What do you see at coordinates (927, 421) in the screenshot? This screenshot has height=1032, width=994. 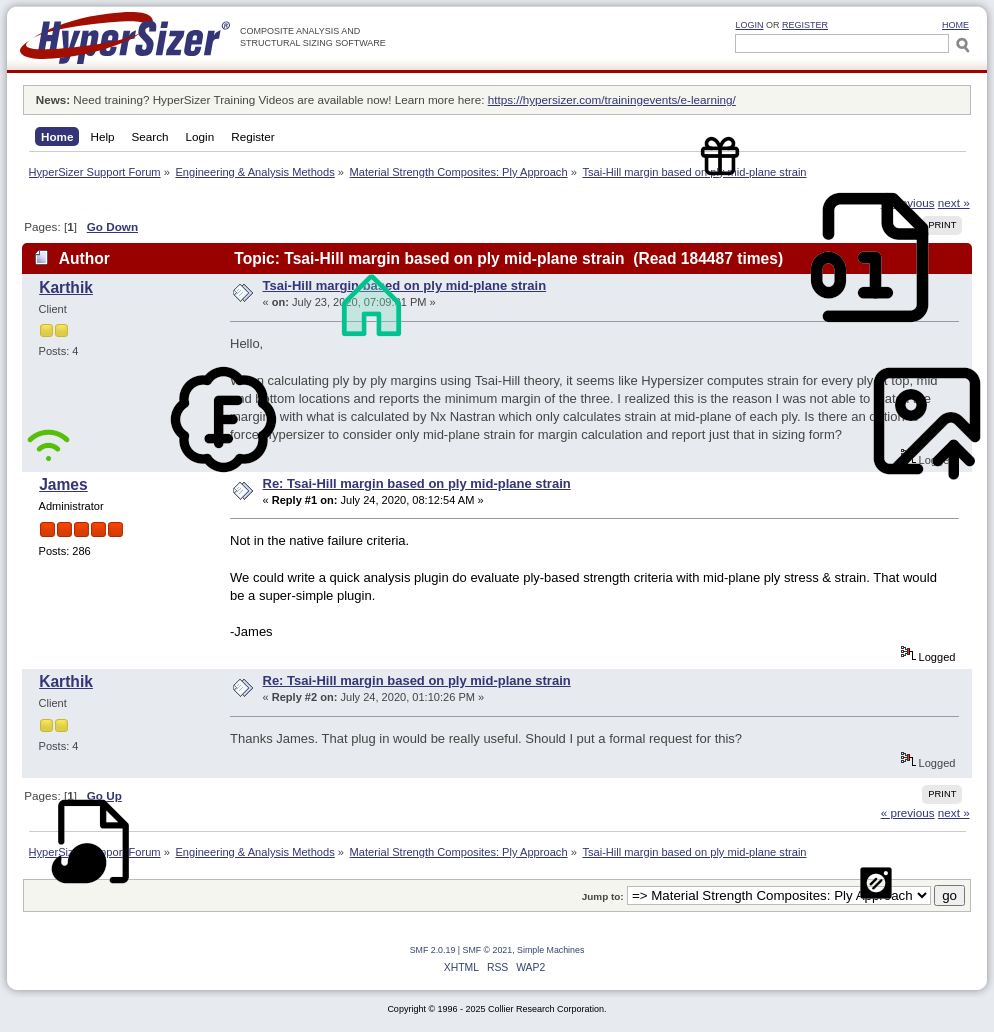 I see `upload an image` at bounding box center [927, 421].